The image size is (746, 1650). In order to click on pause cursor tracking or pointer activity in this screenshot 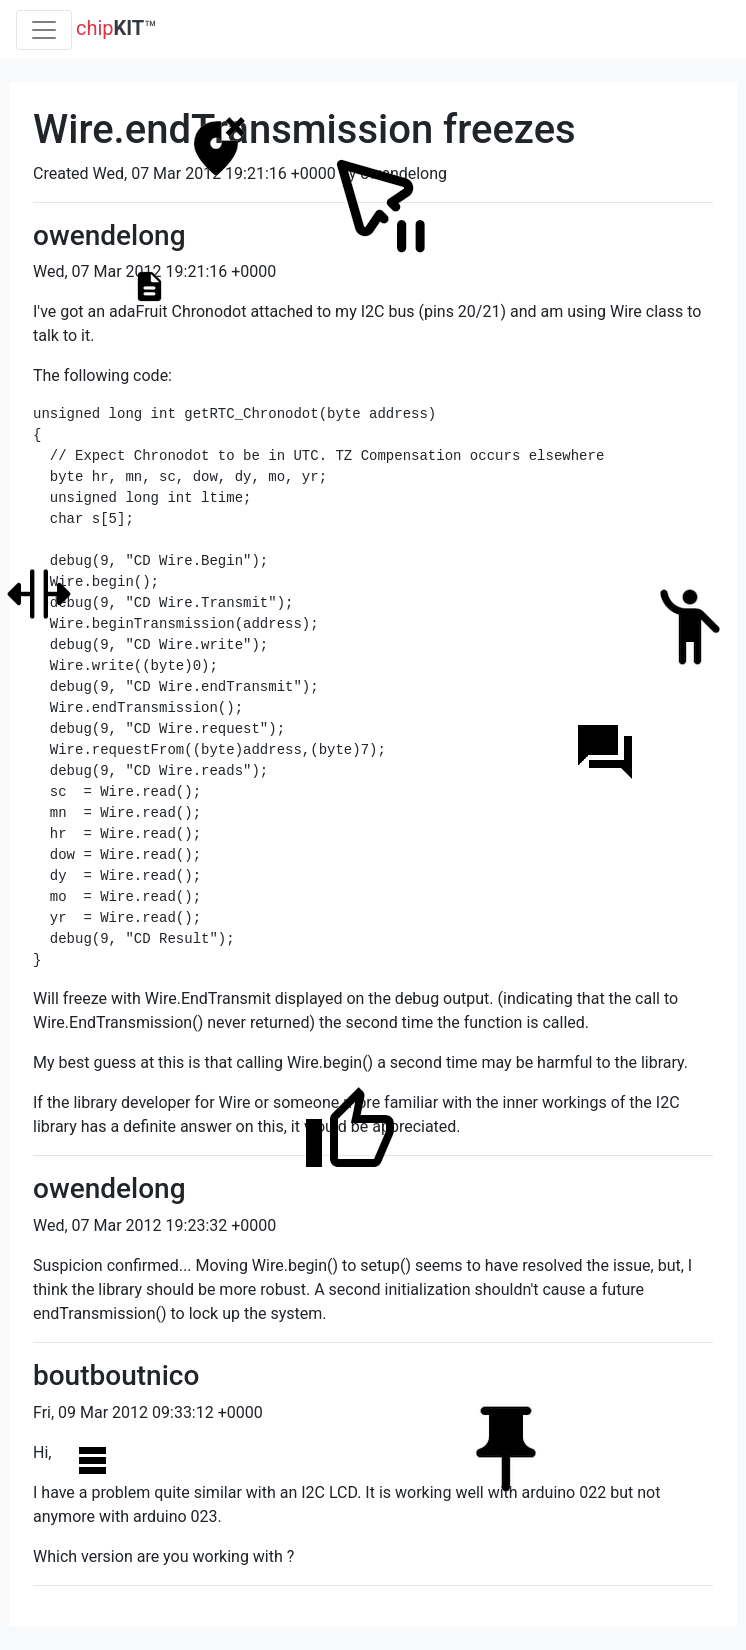, I will do `click(378, 201)`.